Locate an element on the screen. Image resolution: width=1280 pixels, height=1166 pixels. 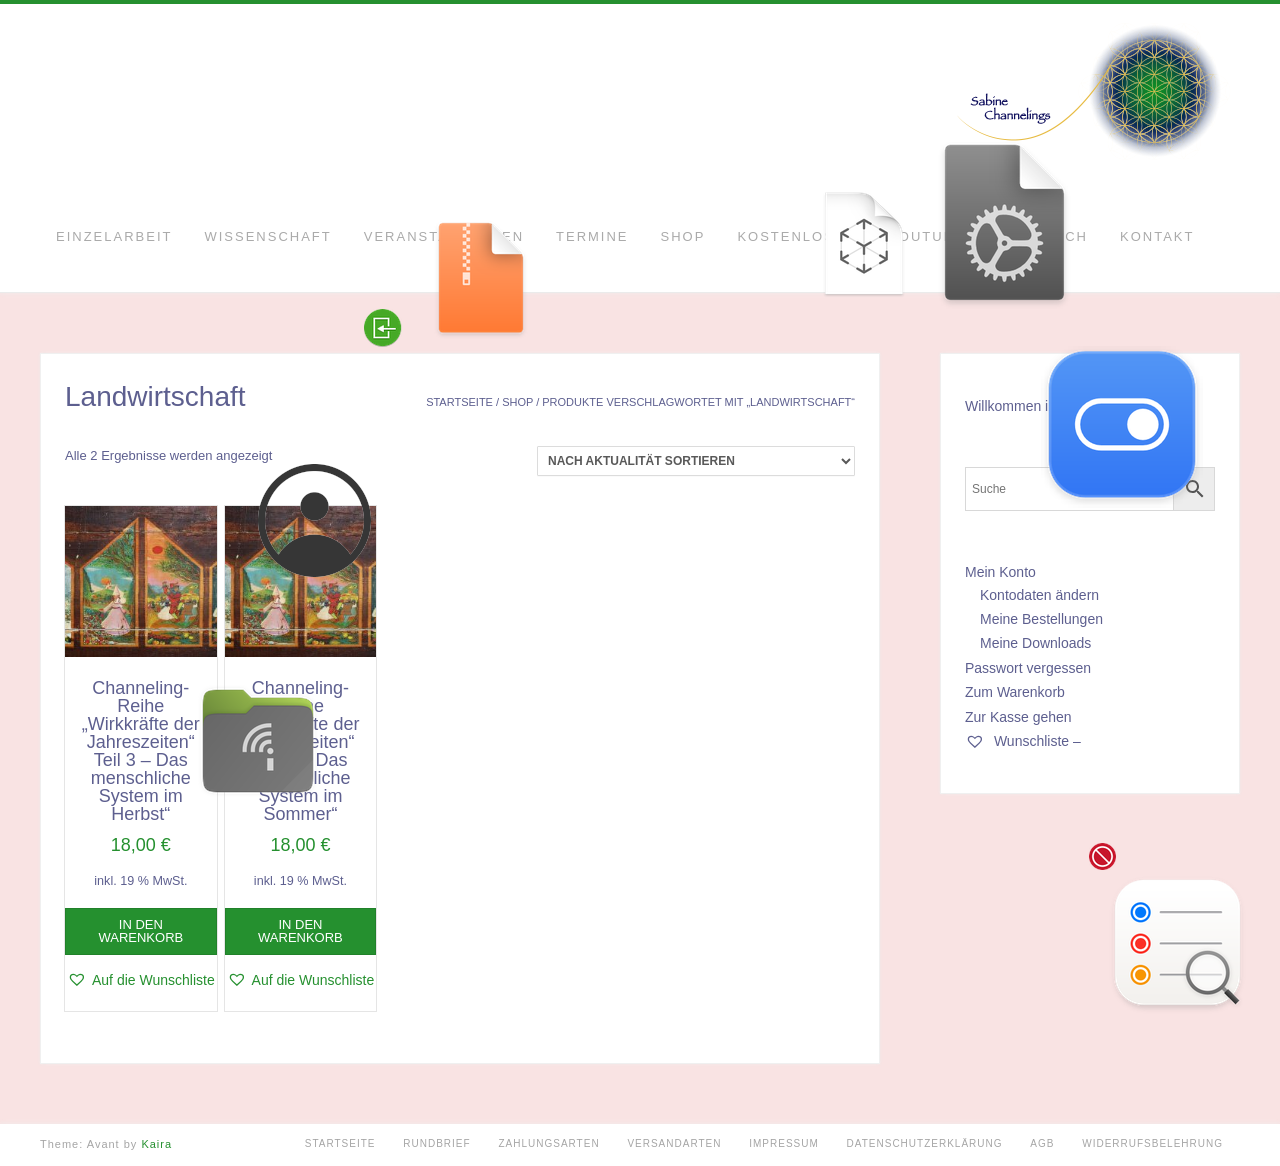
view user accounts or profiles is located at coordinates (314, 520).